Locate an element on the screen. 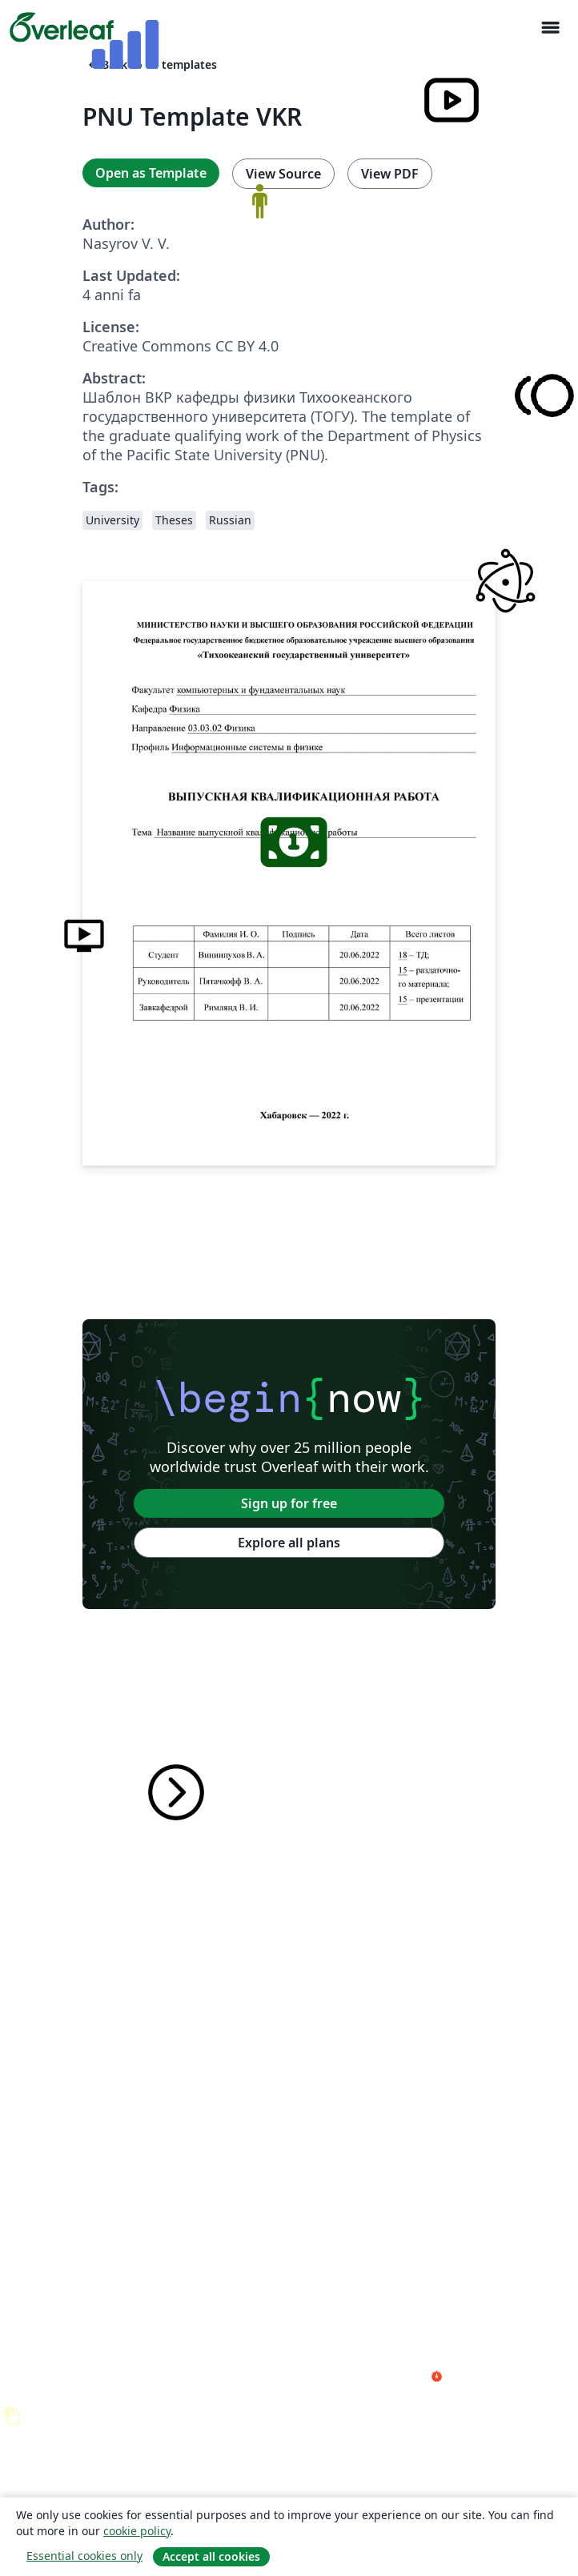  view toll or payment information is located at coordinates (544, 395).